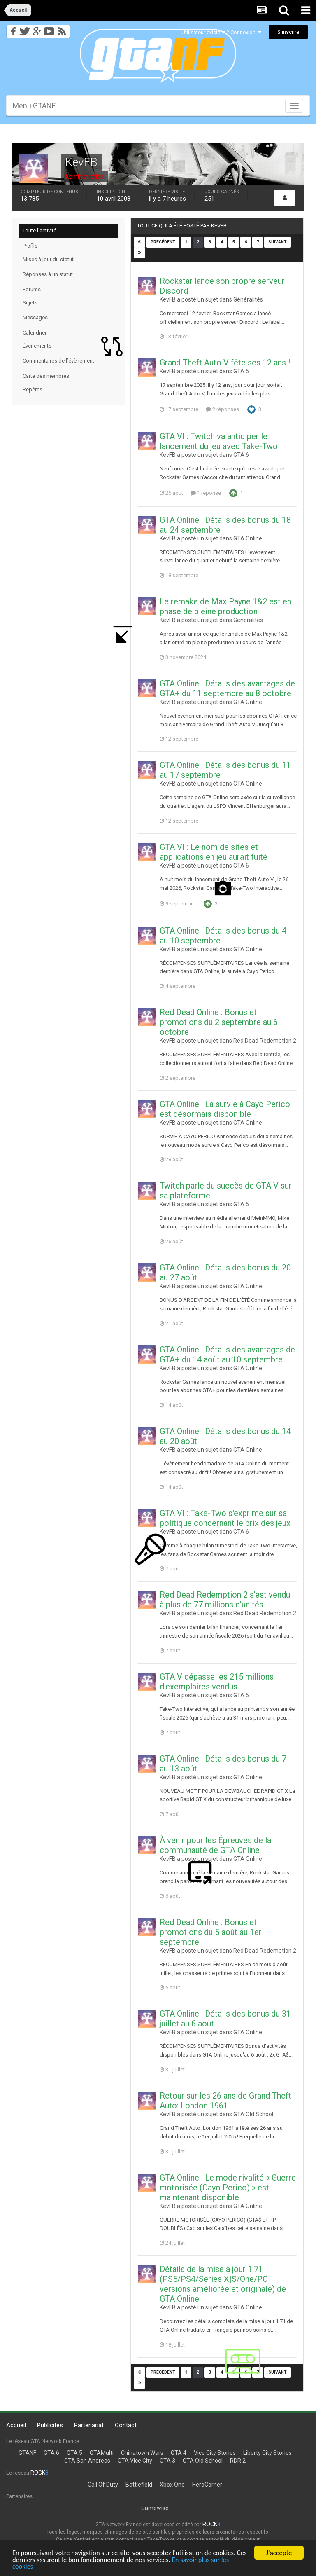 The width and height of the screenshot is (316, 2576). Describe the element at coordinates (200, 1872) in the screenshot. I see `share content from tablet to another device` at that location.